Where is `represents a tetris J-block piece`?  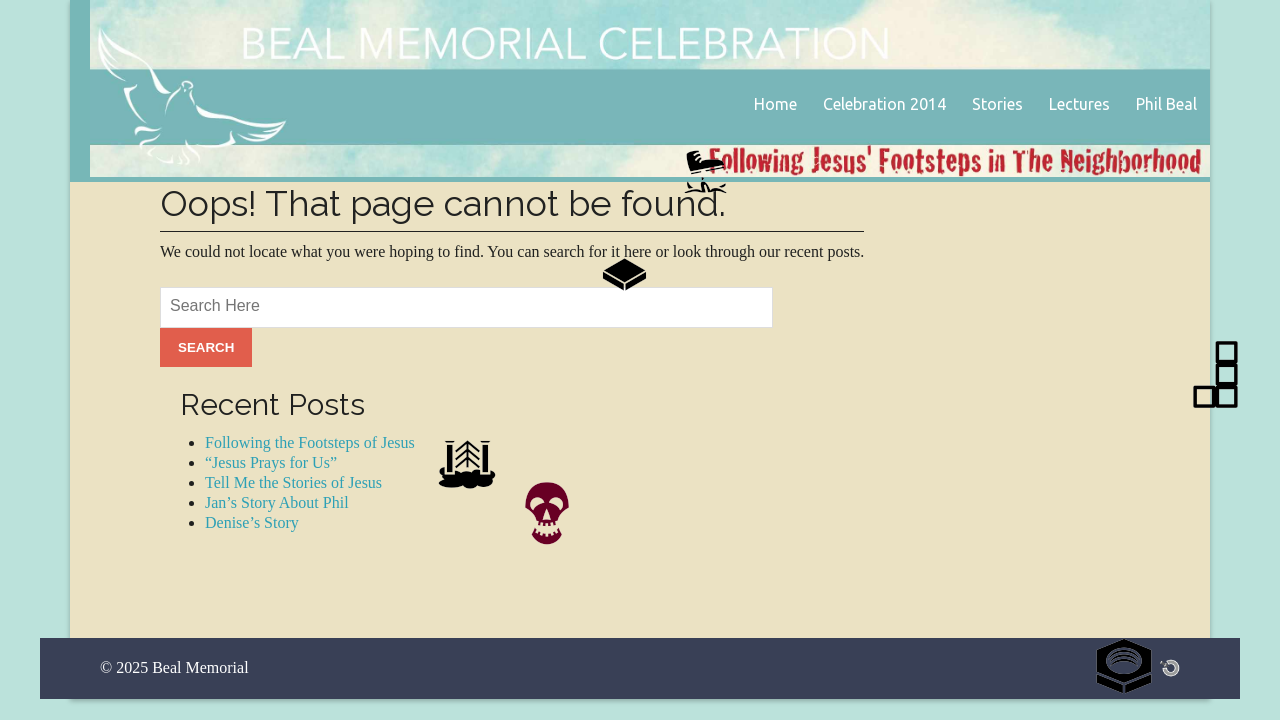
represents a tetris J-block piece is located at coordinates (1215, 374).